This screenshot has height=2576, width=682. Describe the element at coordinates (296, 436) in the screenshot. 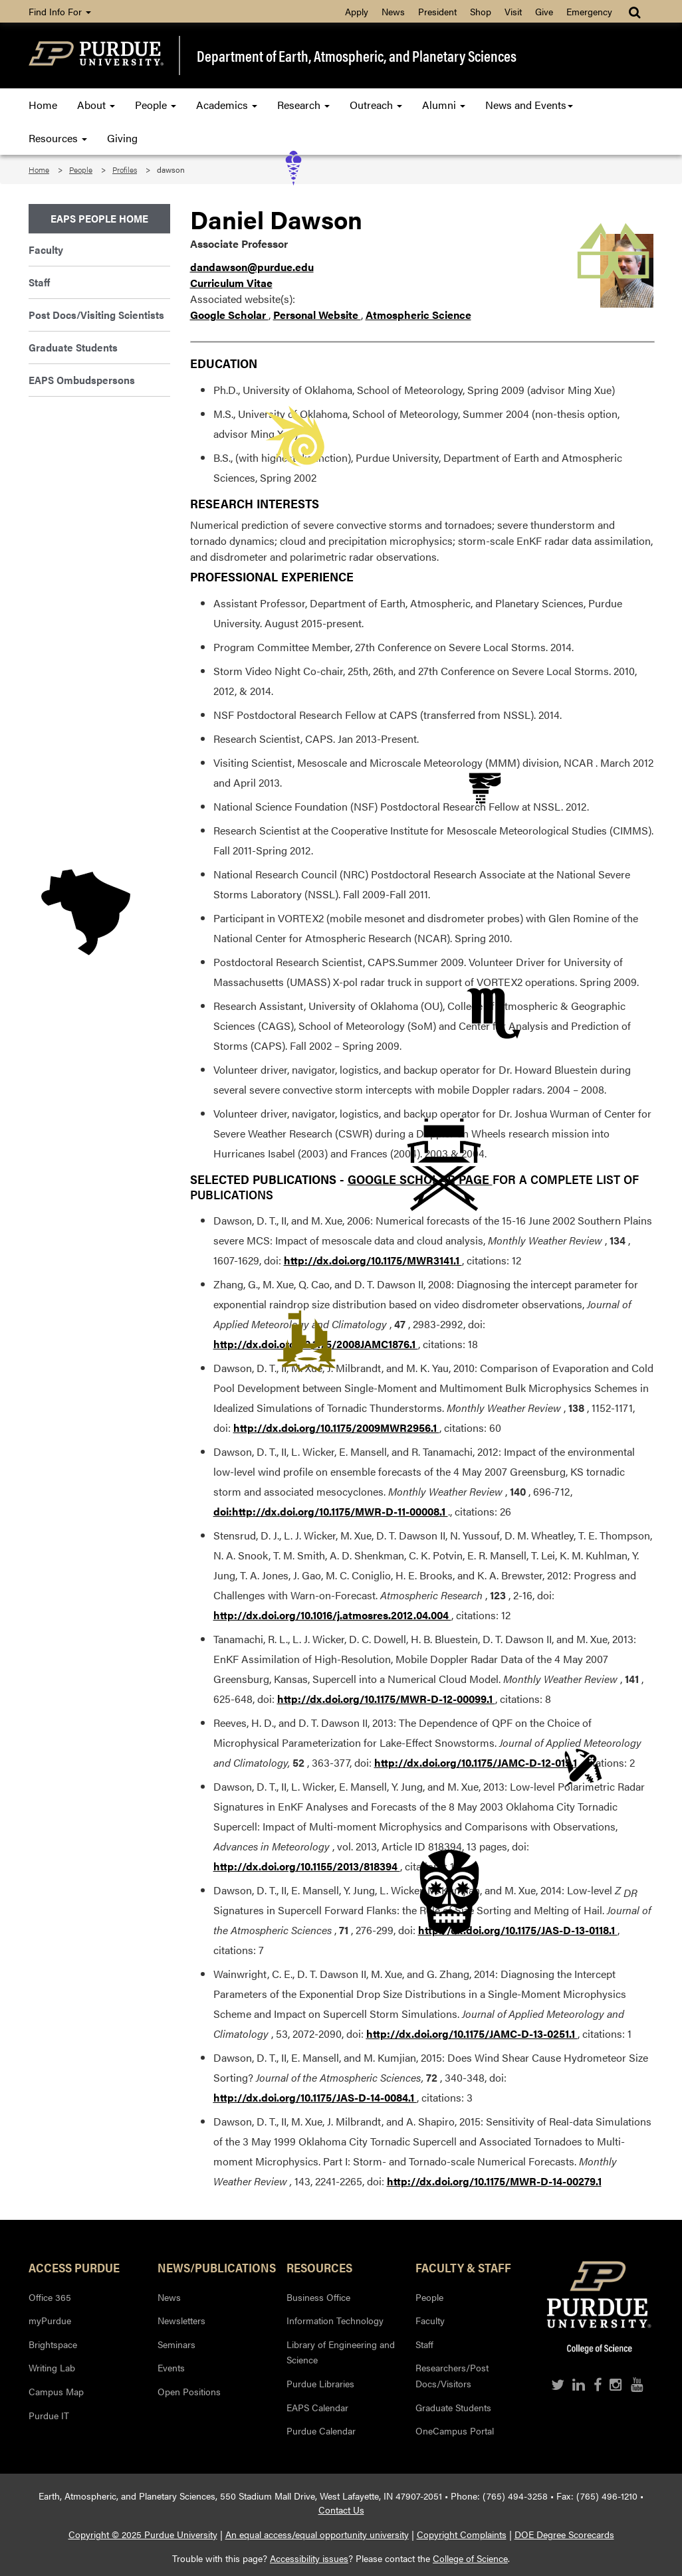

I see `select snail creature or enemy type in game` at that location.